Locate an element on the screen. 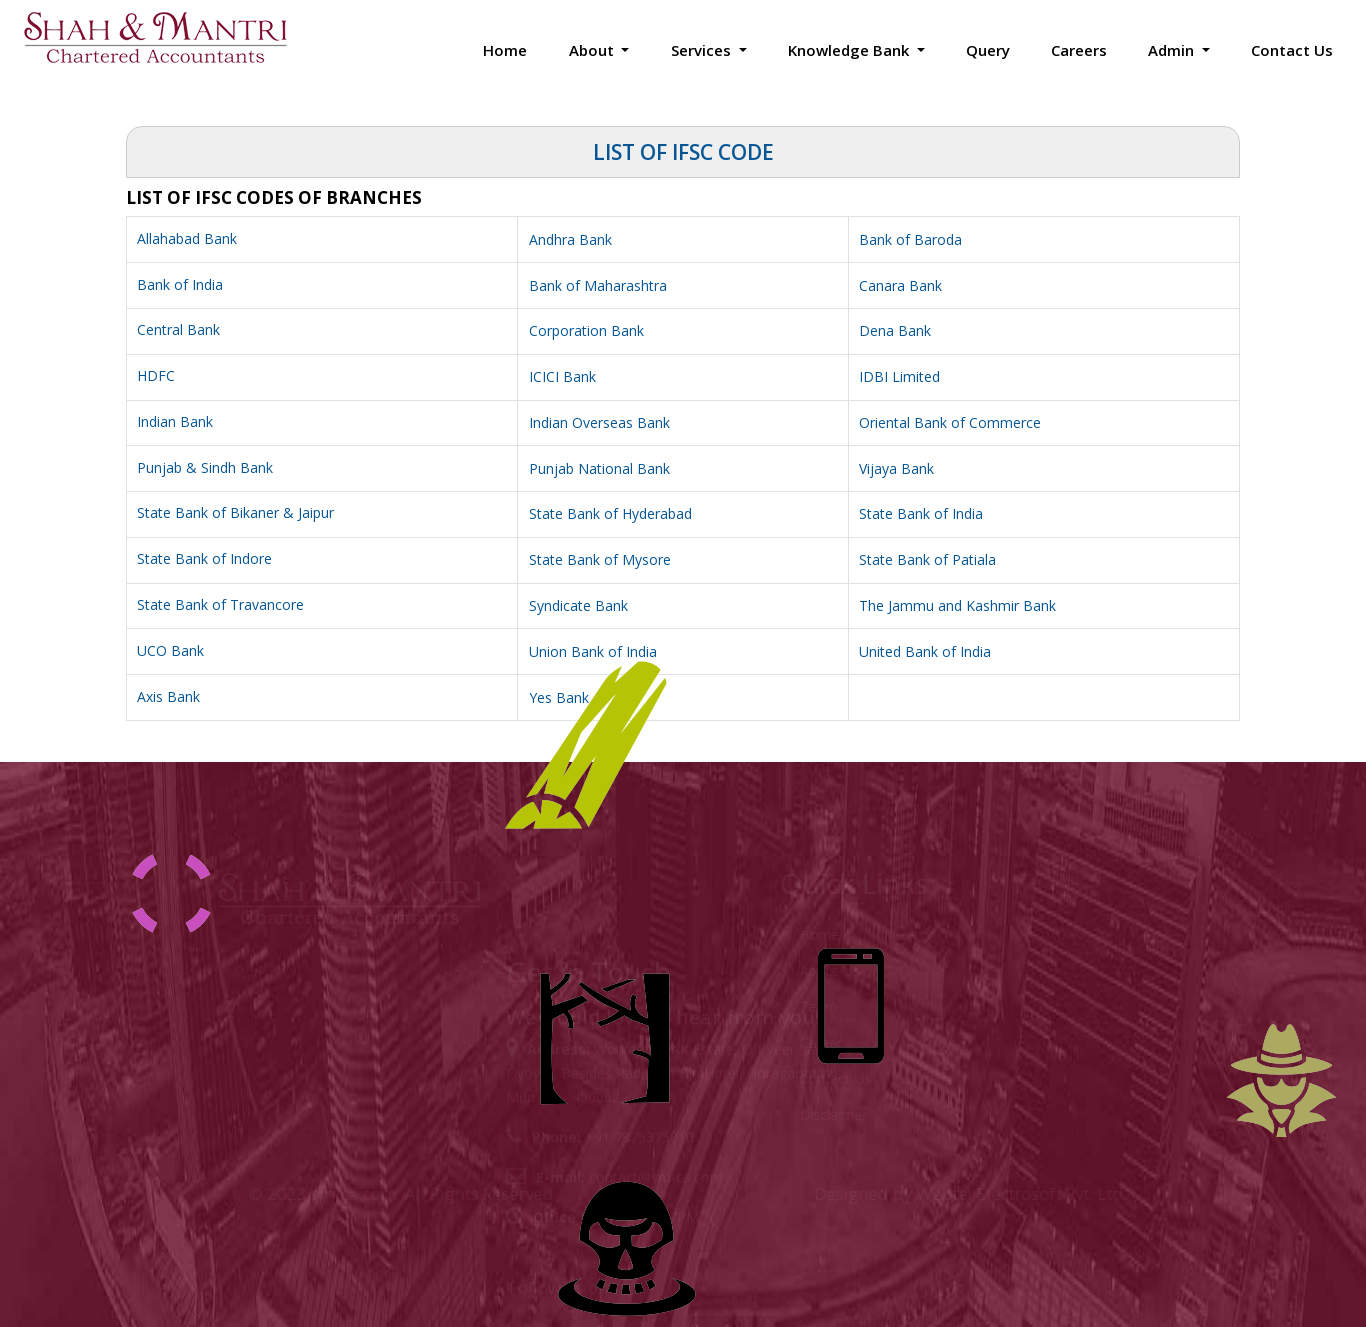 The height and width of the screenshot is (1327, 1366). tap to select an item or target is located at coordinates (171, 893).